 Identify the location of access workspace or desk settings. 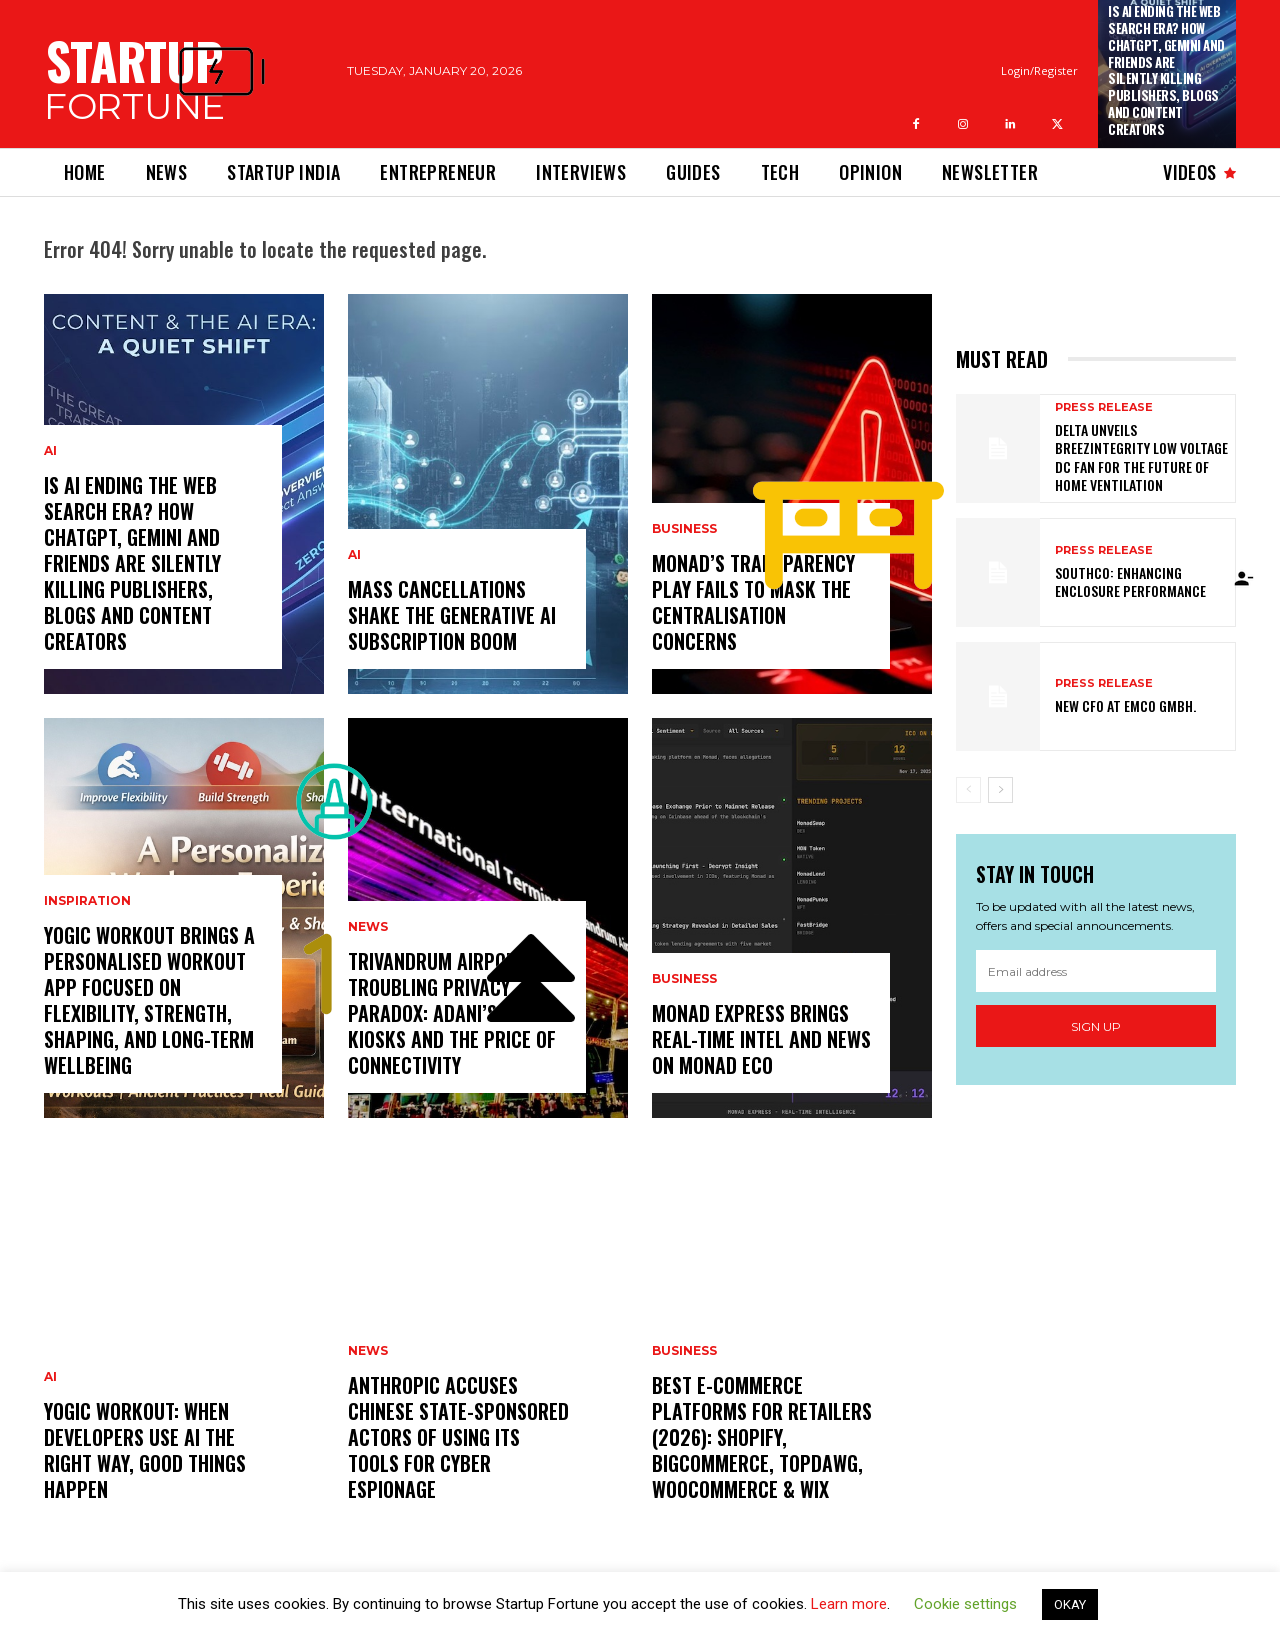
(848, 532).